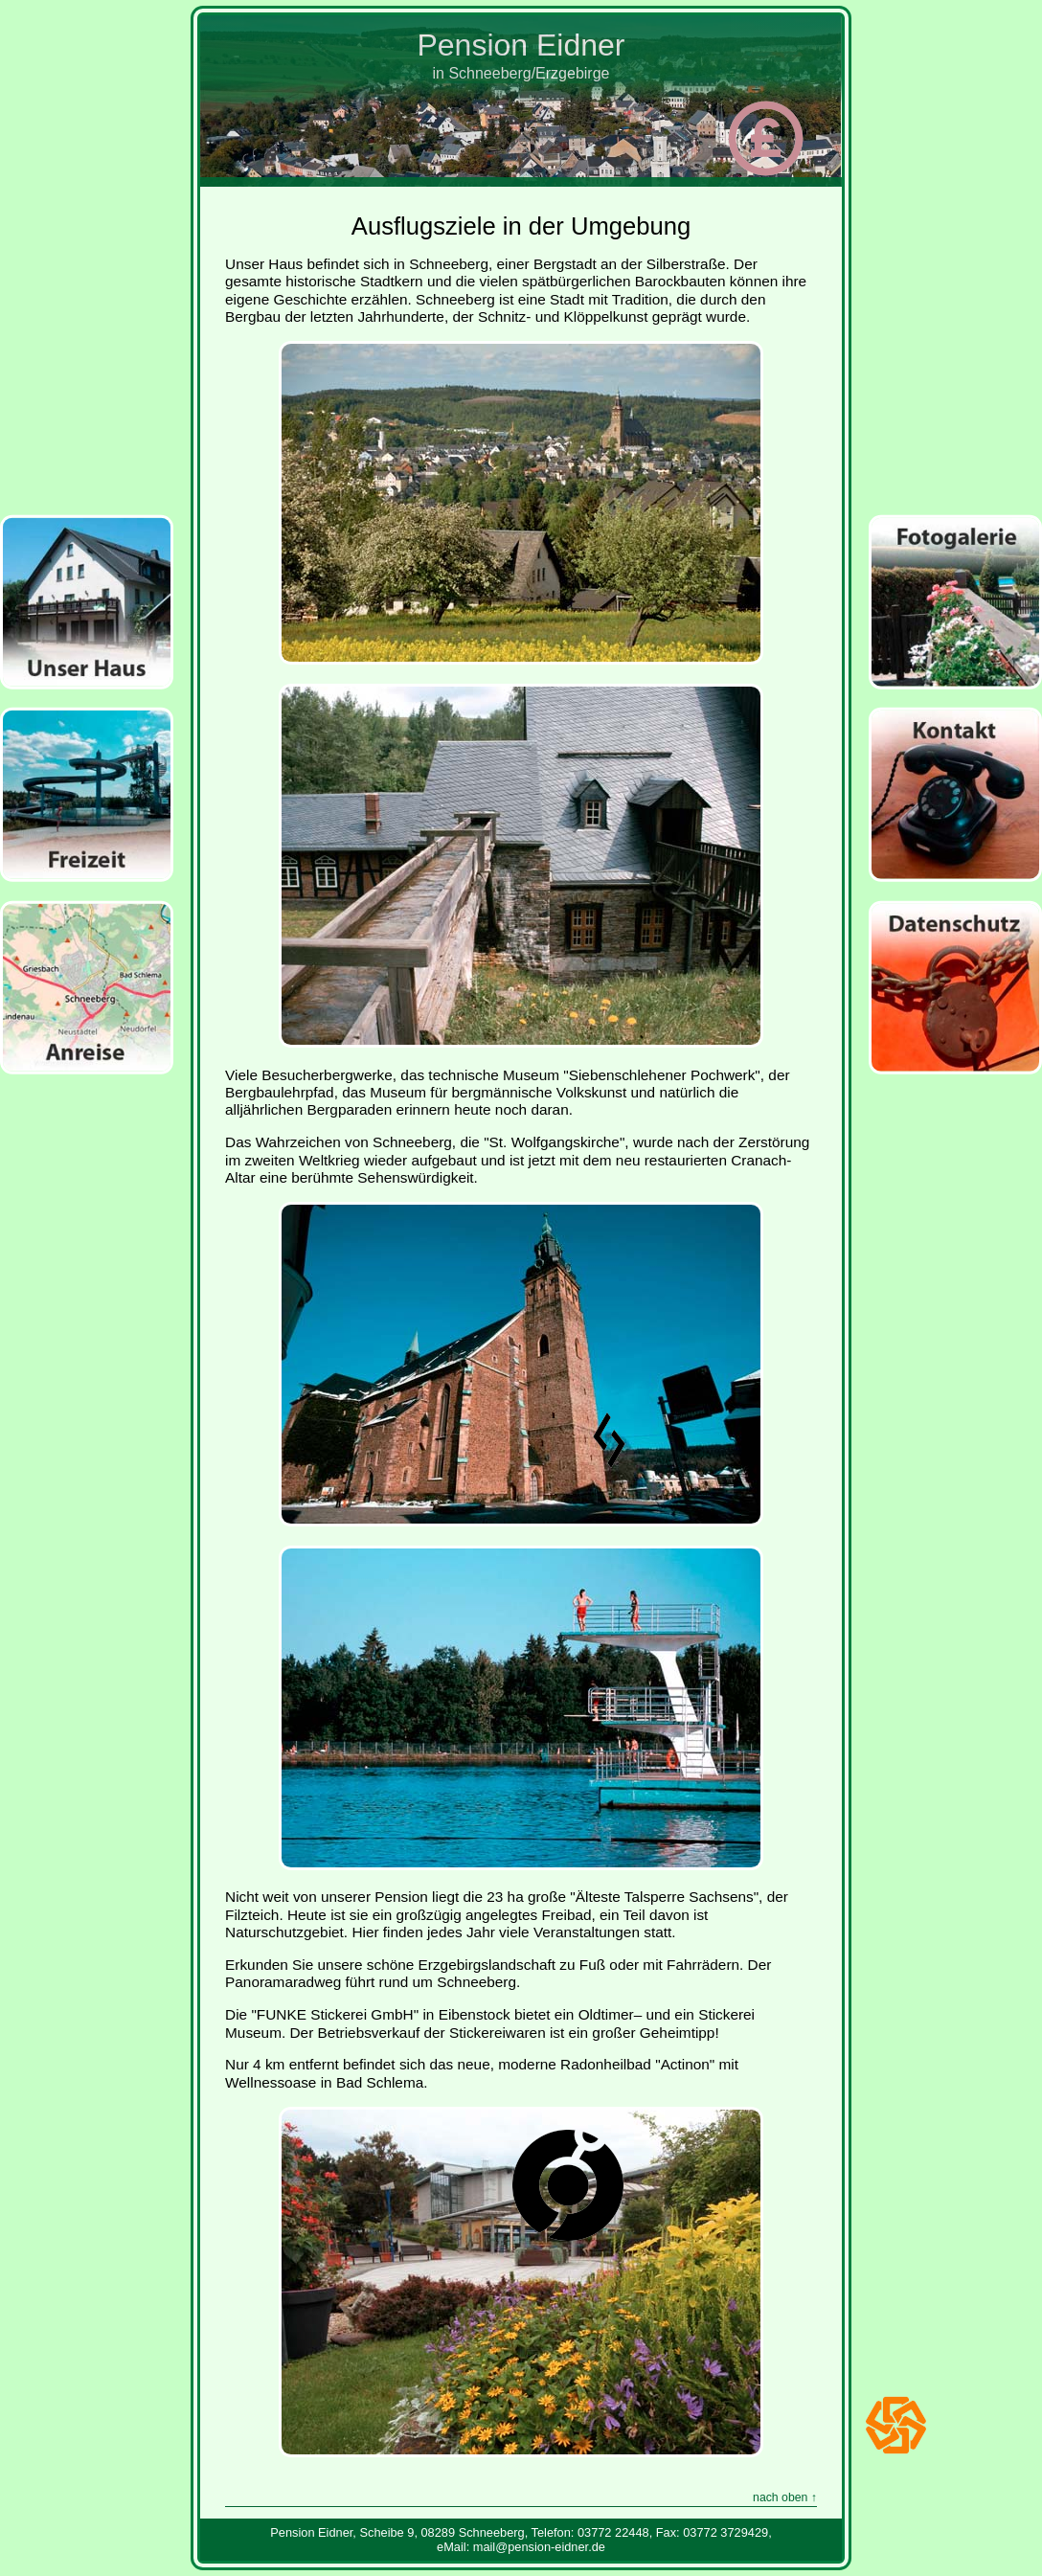 The width and height of the screenshot is (1042, 2576). I want to click on images.cv logo, so click(895, 2425).